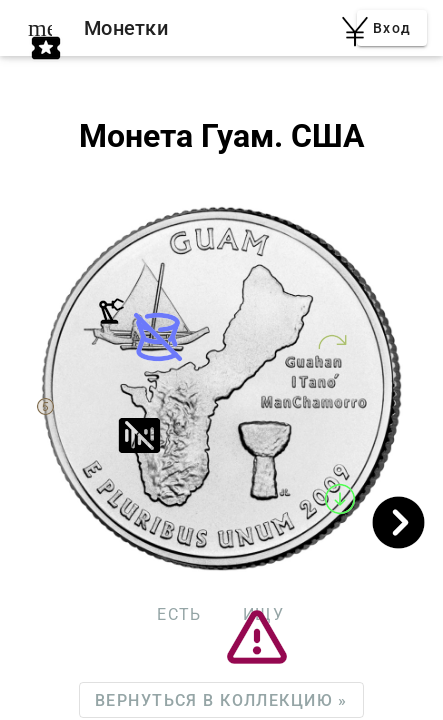  Describe the element at coordinates (340, 499) in the screenshot. I see `download a file or content` at that location.